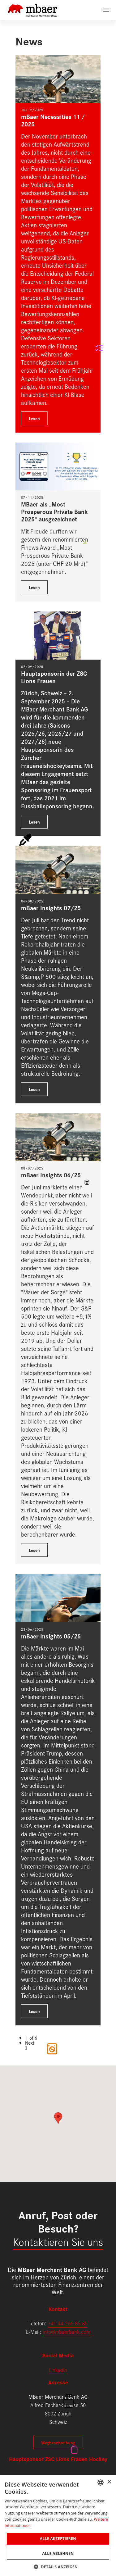 The width and height of the screenshot is (116, 2576). Describe the element at coordinates (99, 348) in the screenshot. I see `view completed tasks` at that location.